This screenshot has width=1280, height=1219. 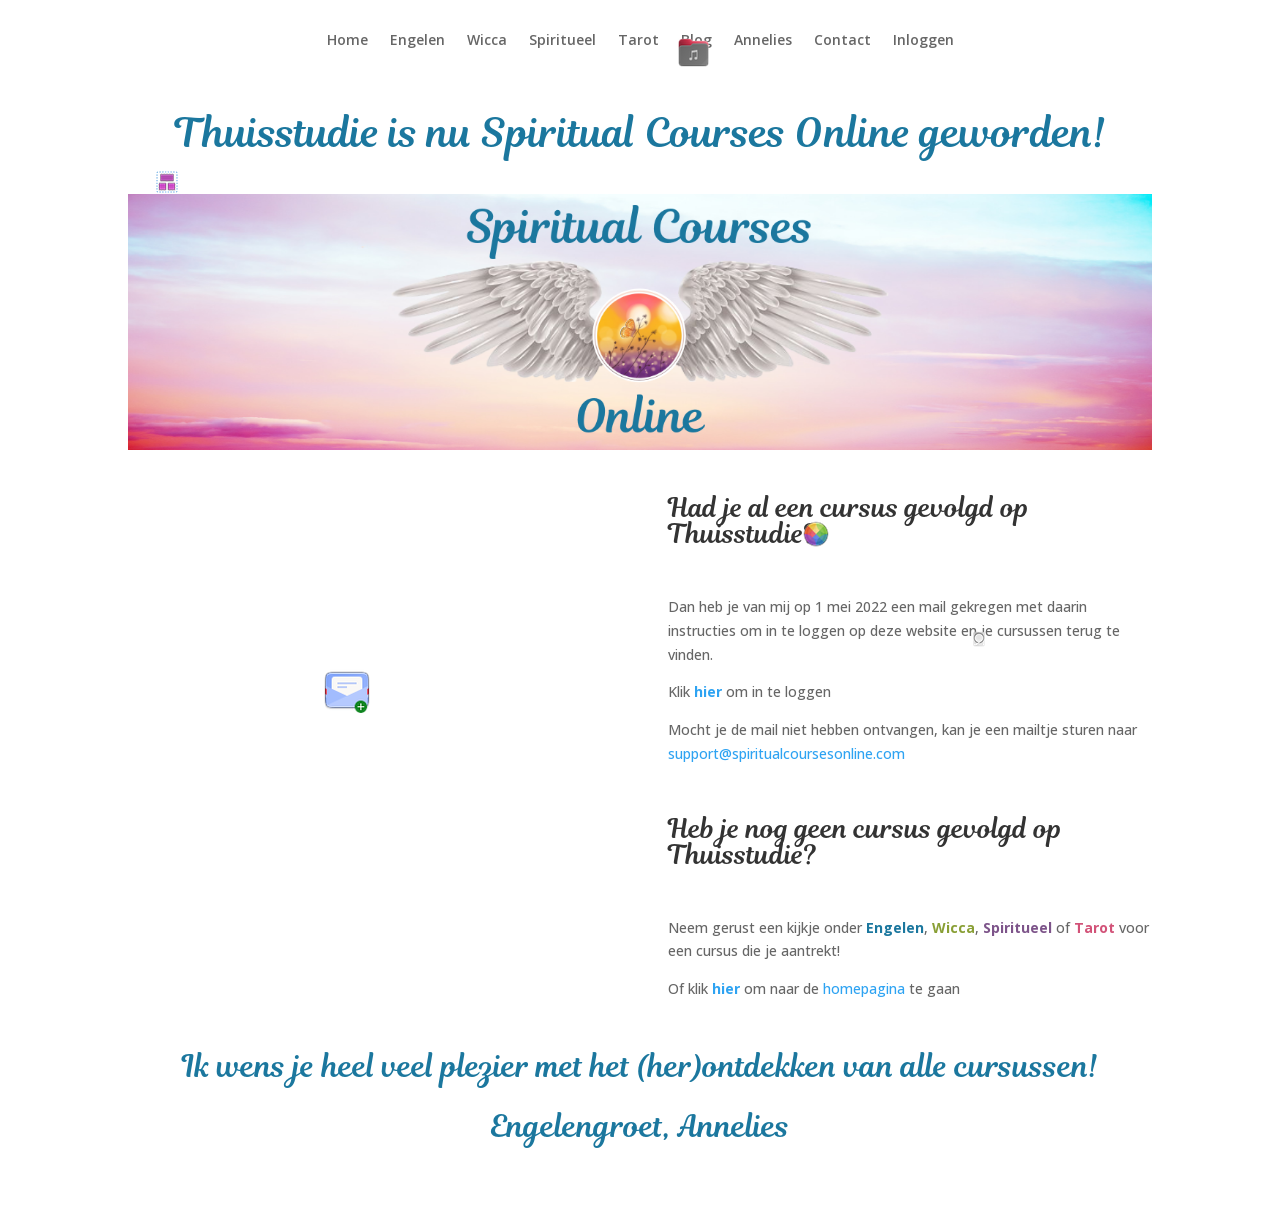 What do you see at coordinates (167, 182) in the screenshot?
I see `select all items in the current view` at bounding box center [167, 182].